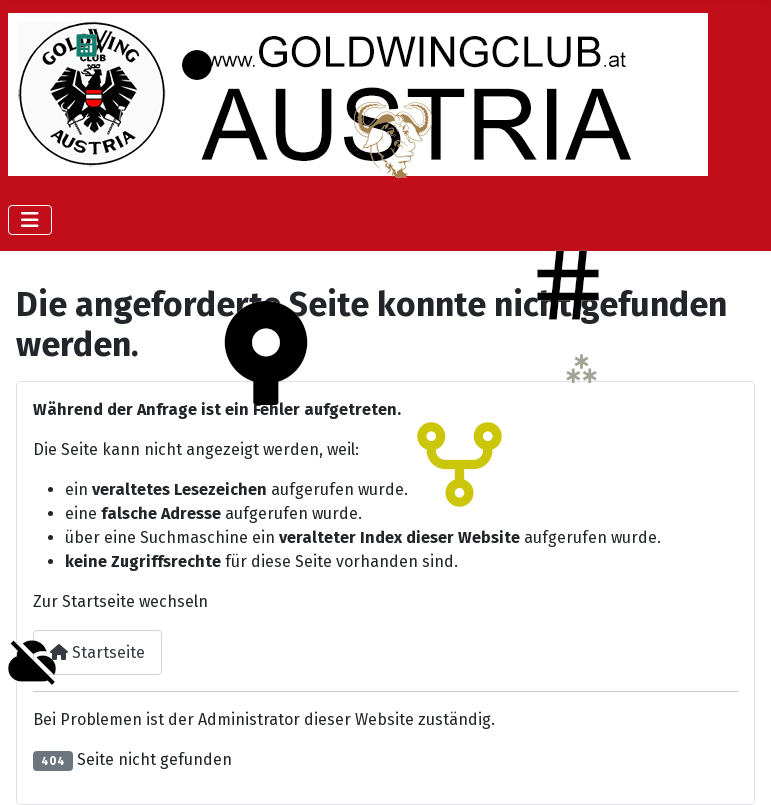 The width and height of the screenshot is (771, 805). I want to click on cloud sync is disabled or unavailable, so click(32, 662).